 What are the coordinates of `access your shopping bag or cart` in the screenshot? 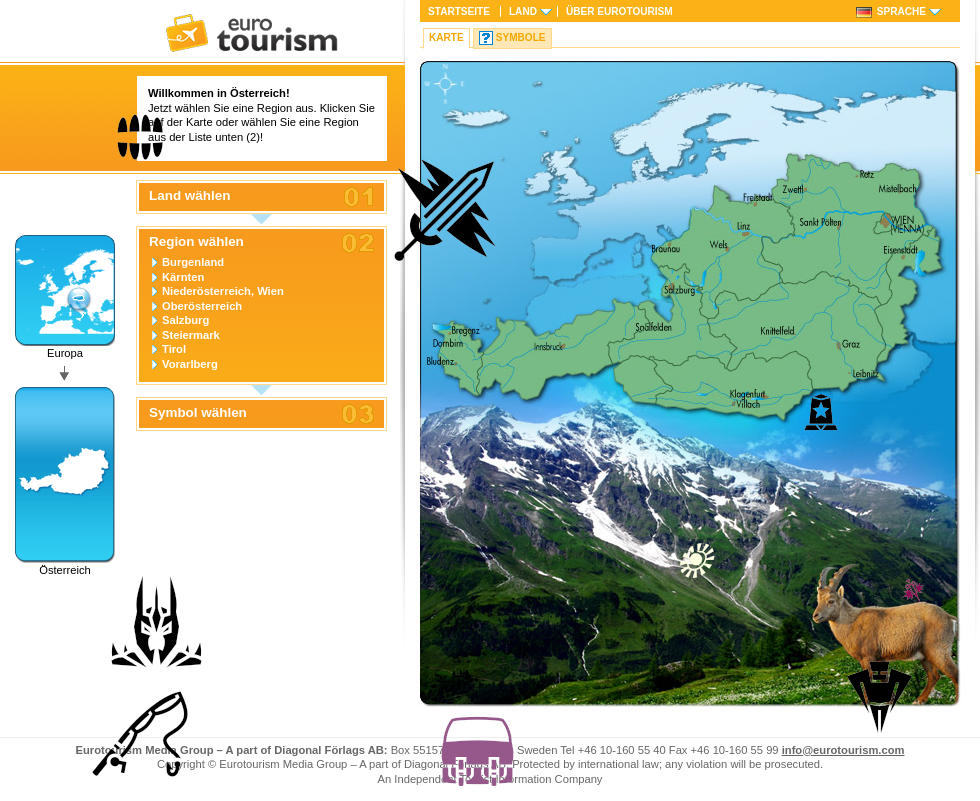 It's located at (477, 751).